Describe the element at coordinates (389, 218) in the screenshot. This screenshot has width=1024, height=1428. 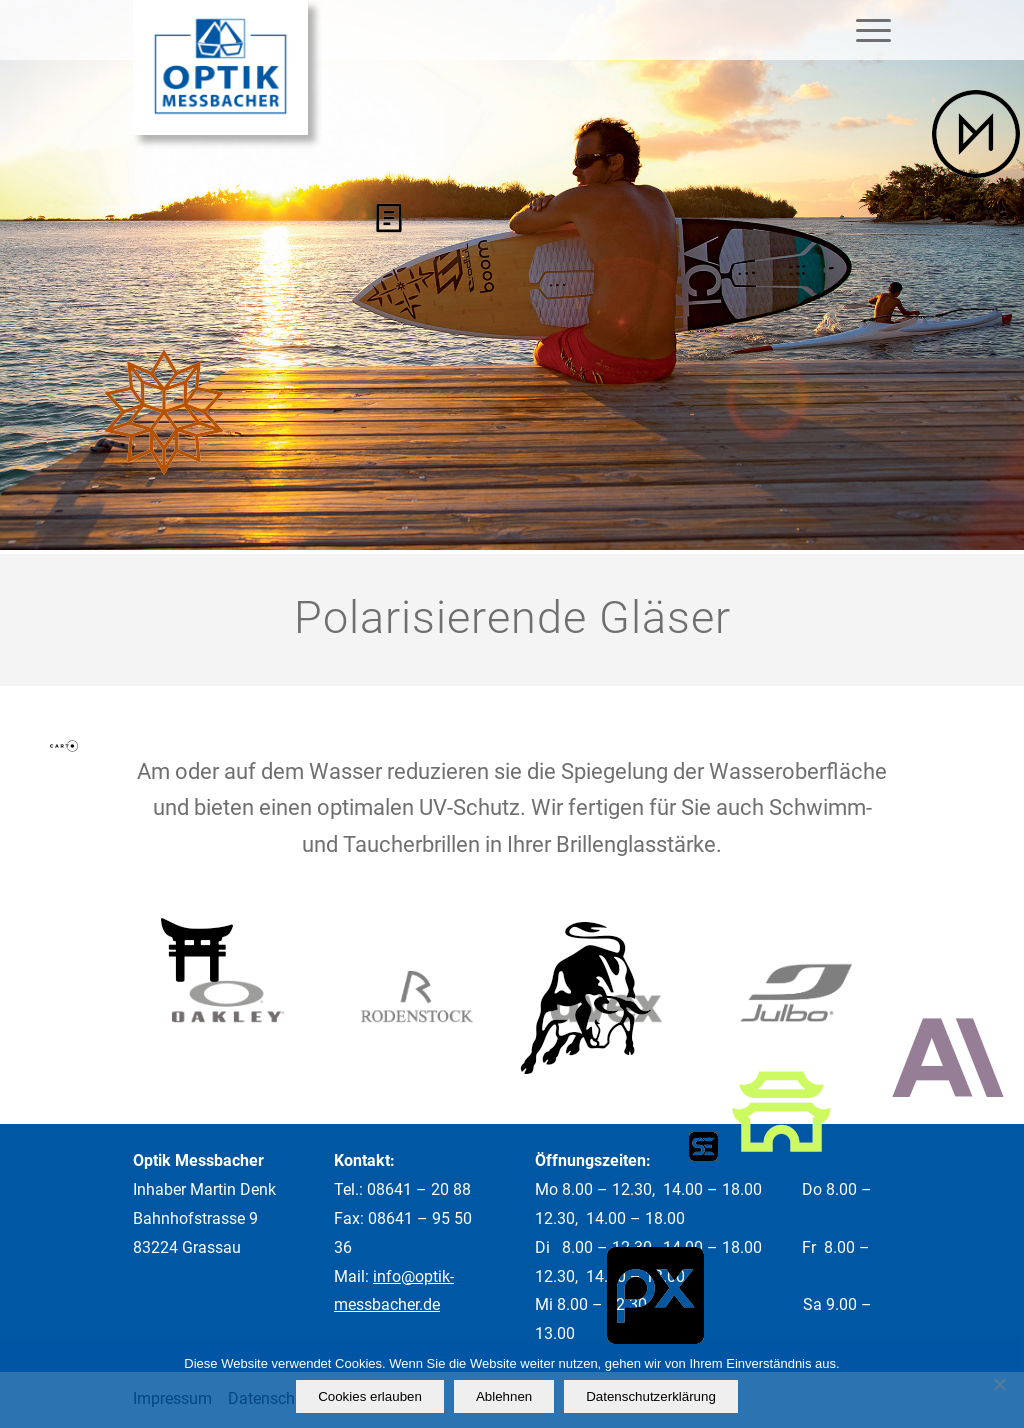
I see `view document list` at that location.